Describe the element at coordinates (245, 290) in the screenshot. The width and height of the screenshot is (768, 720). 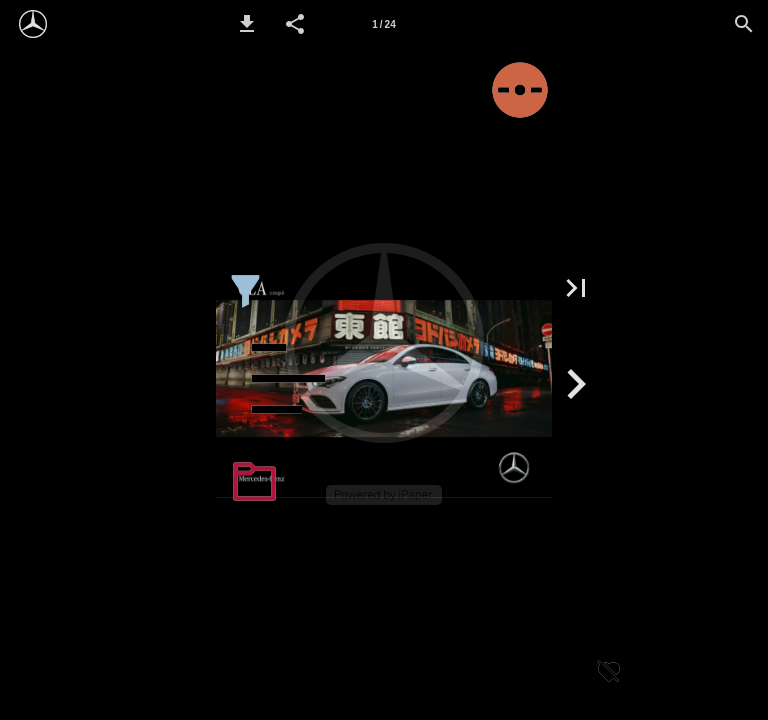
I see `filter or sort content` at that location.